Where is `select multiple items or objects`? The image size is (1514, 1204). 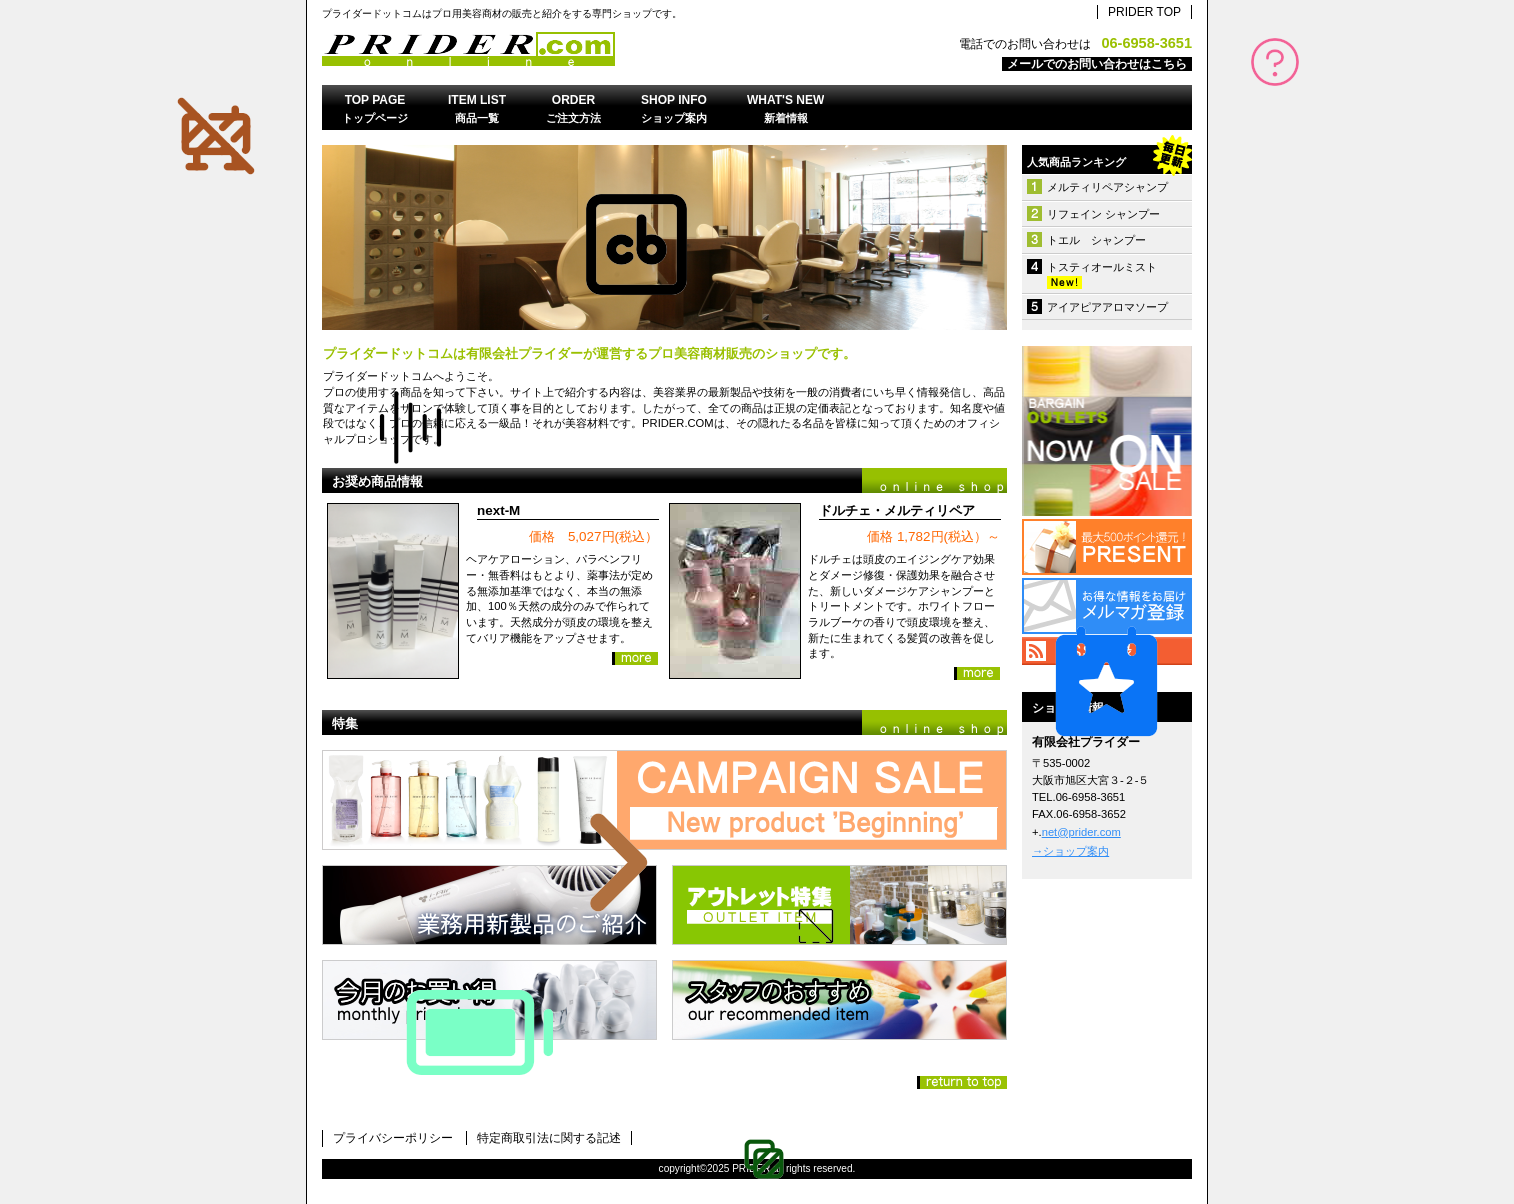
select multiple items or objects is located at coordinates (764, 1159).